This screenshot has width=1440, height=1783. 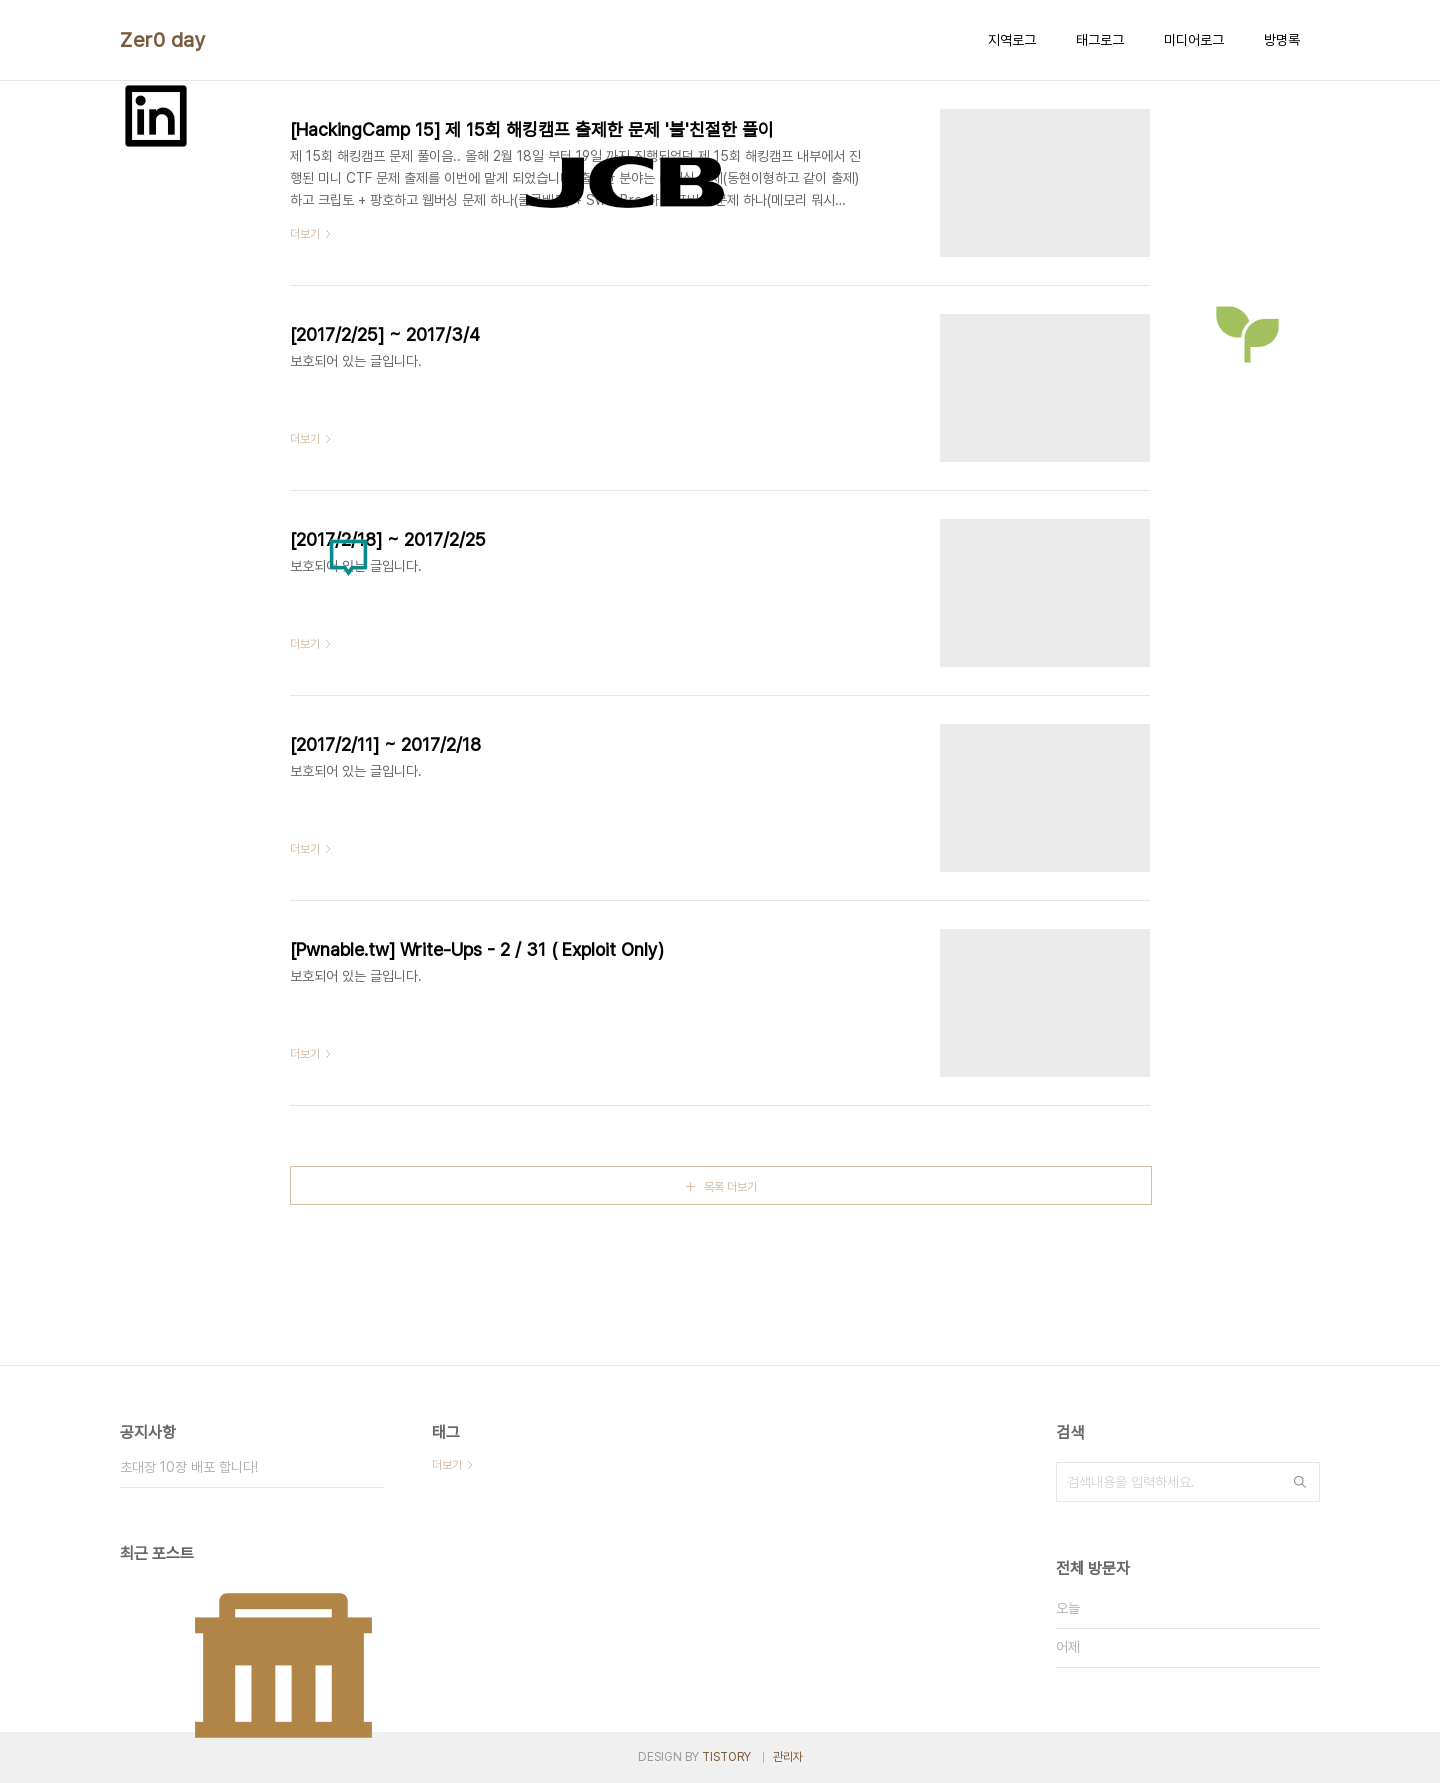 I want to click on open LinkedIn profile or page, so click(x=156, y=116).